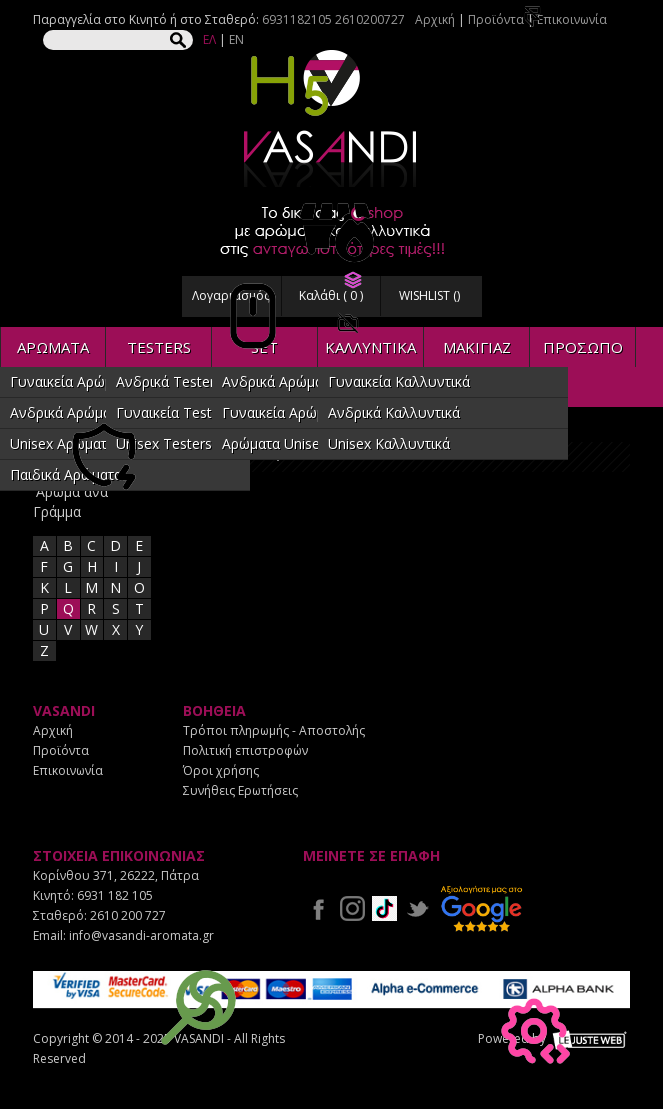  Describe the element at coordinates (532, 15) in the screenshot. I see `open Framer app` at that location.